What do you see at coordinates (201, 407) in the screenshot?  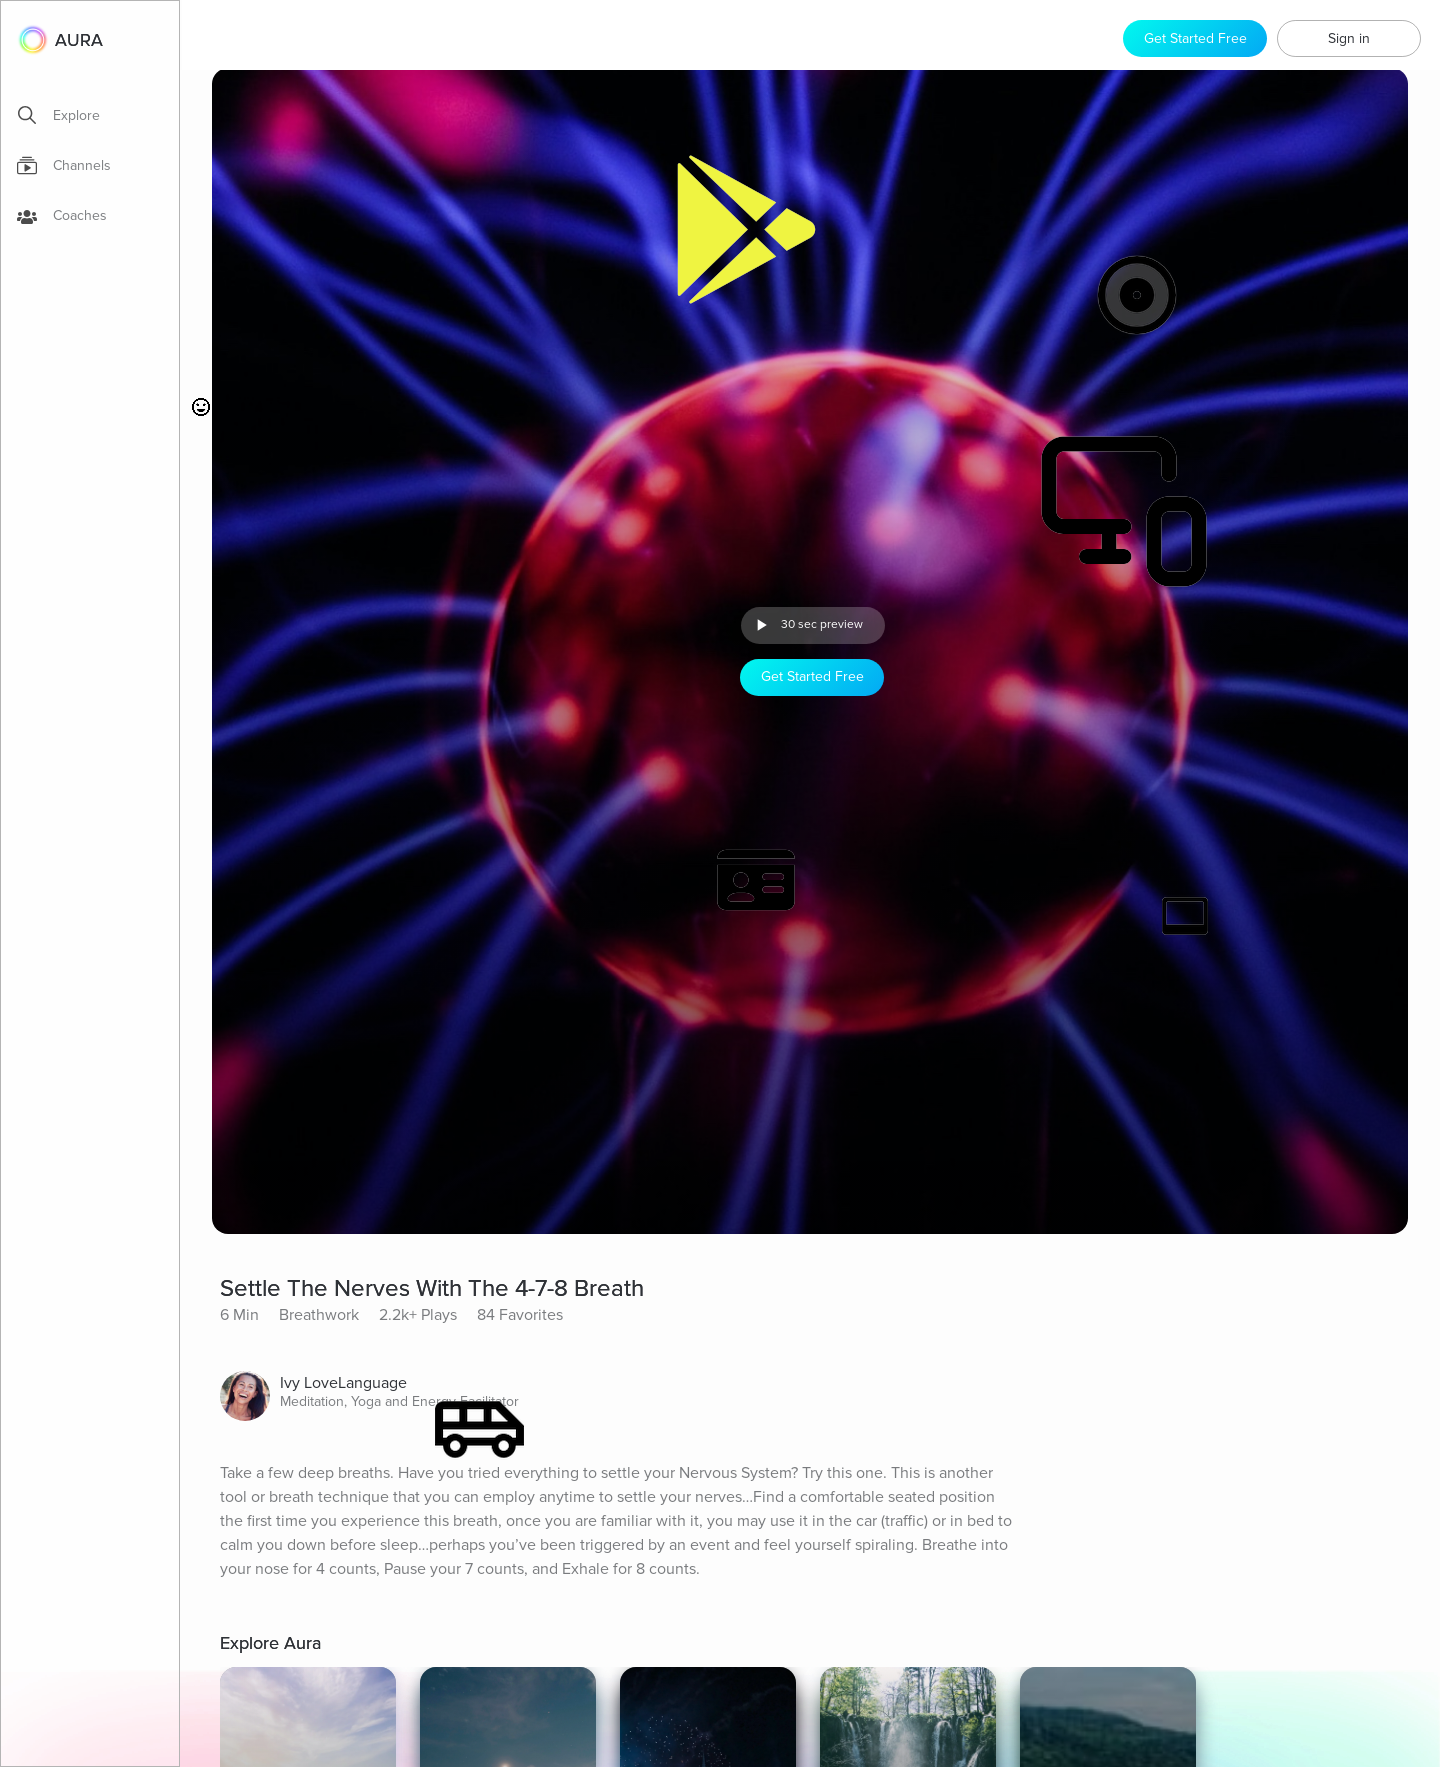 I see `insert an emoji or emoticon` at bounding box center [201, 407].